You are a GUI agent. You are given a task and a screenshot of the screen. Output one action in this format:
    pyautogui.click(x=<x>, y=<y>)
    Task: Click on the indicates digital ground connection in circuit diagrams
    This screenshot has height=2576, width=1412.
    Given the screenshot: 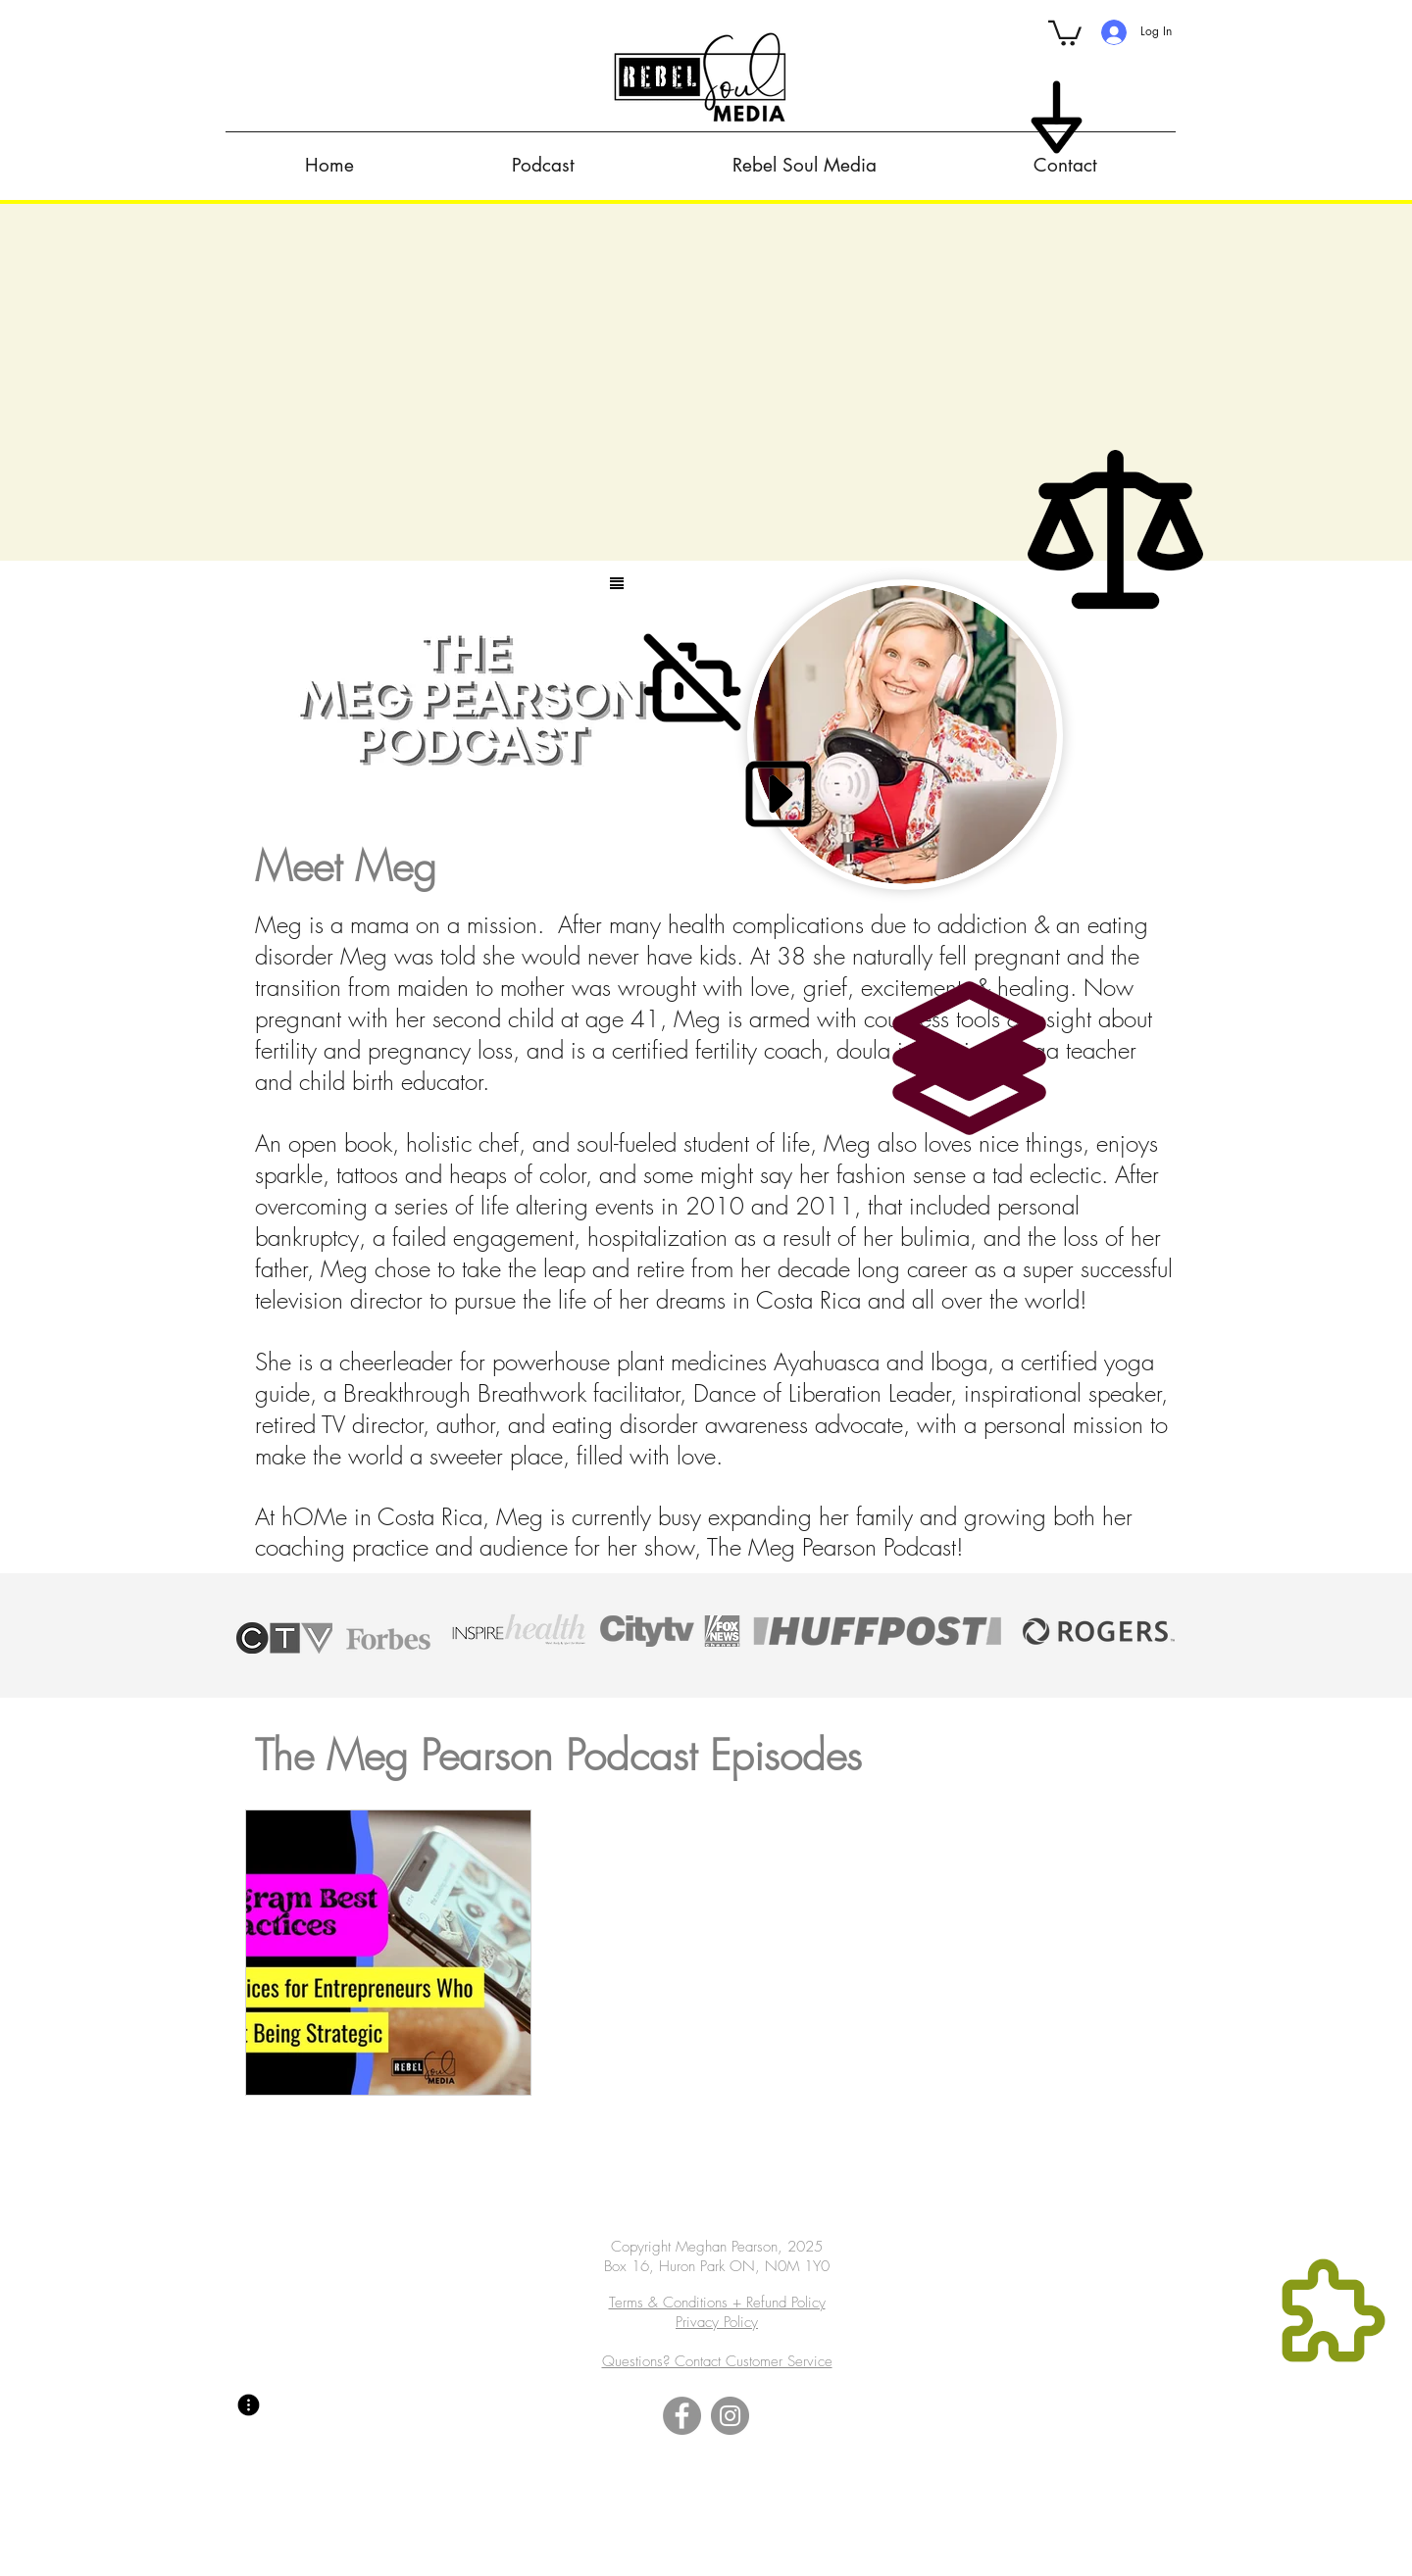 What is the action you would take?
    pyautogui.click(x=1056, y=117)
    